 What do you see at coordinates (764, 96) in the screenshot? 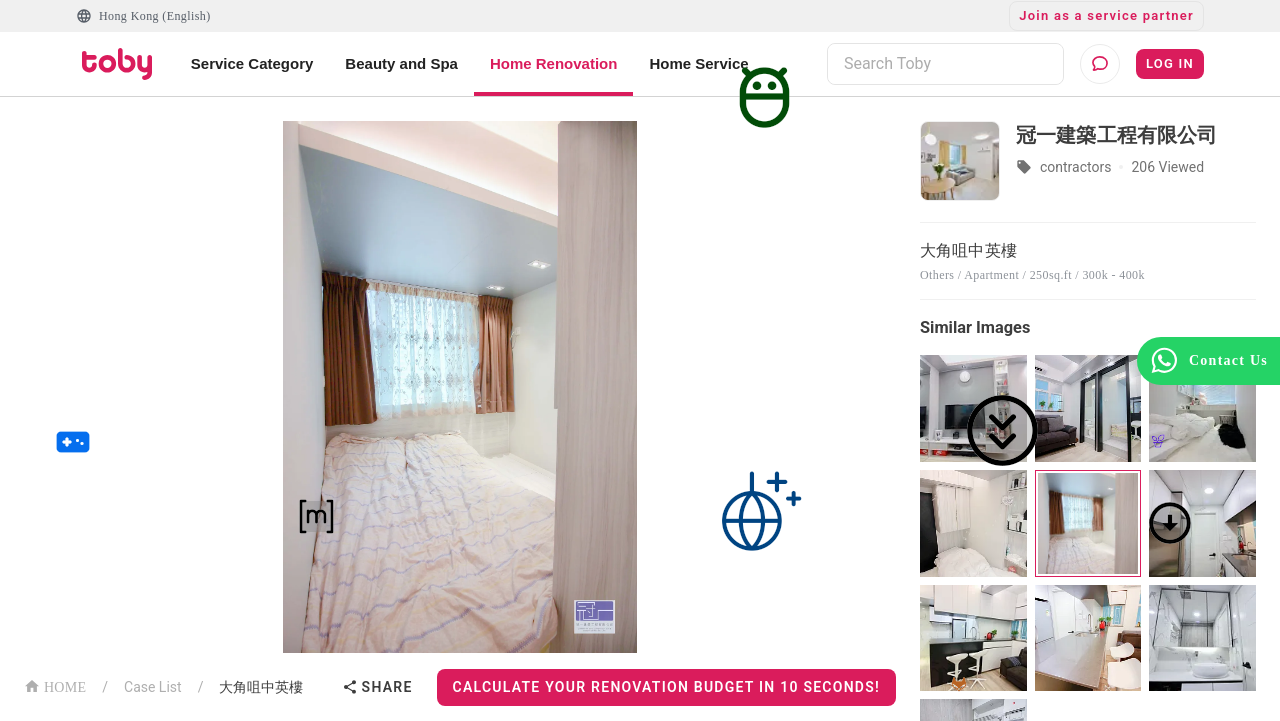
I see `android device or system settings` at bounding box center [764, 96].